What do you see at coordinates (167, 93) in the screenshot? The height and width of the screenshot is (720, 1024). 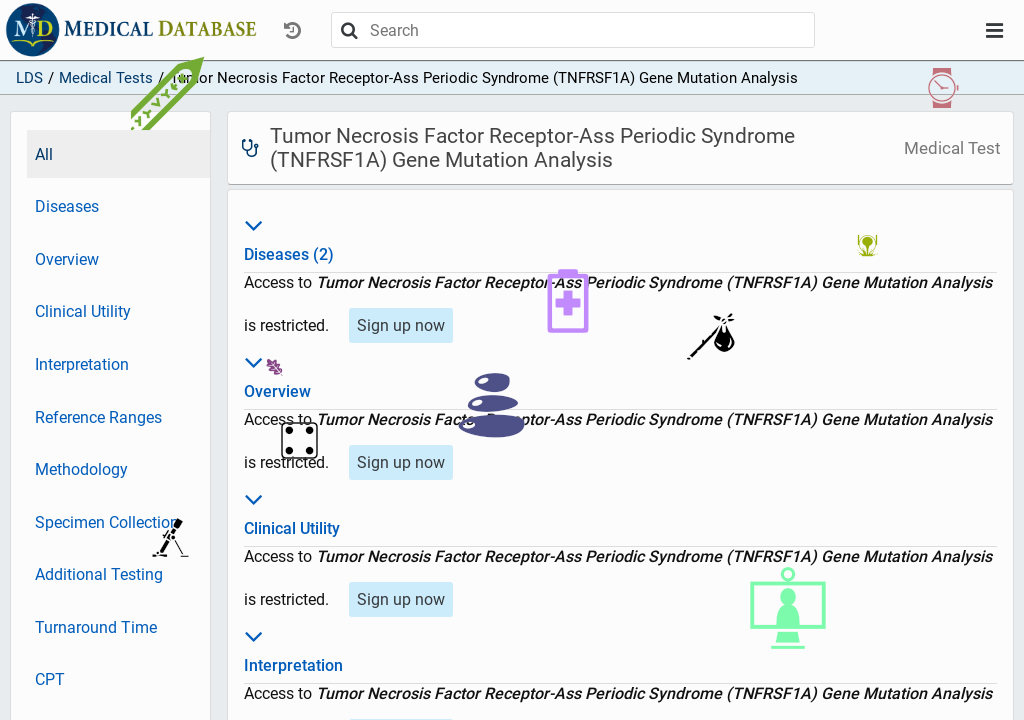 I see `equip a magical or enchanted weapon` at bounding box center [167, 93].